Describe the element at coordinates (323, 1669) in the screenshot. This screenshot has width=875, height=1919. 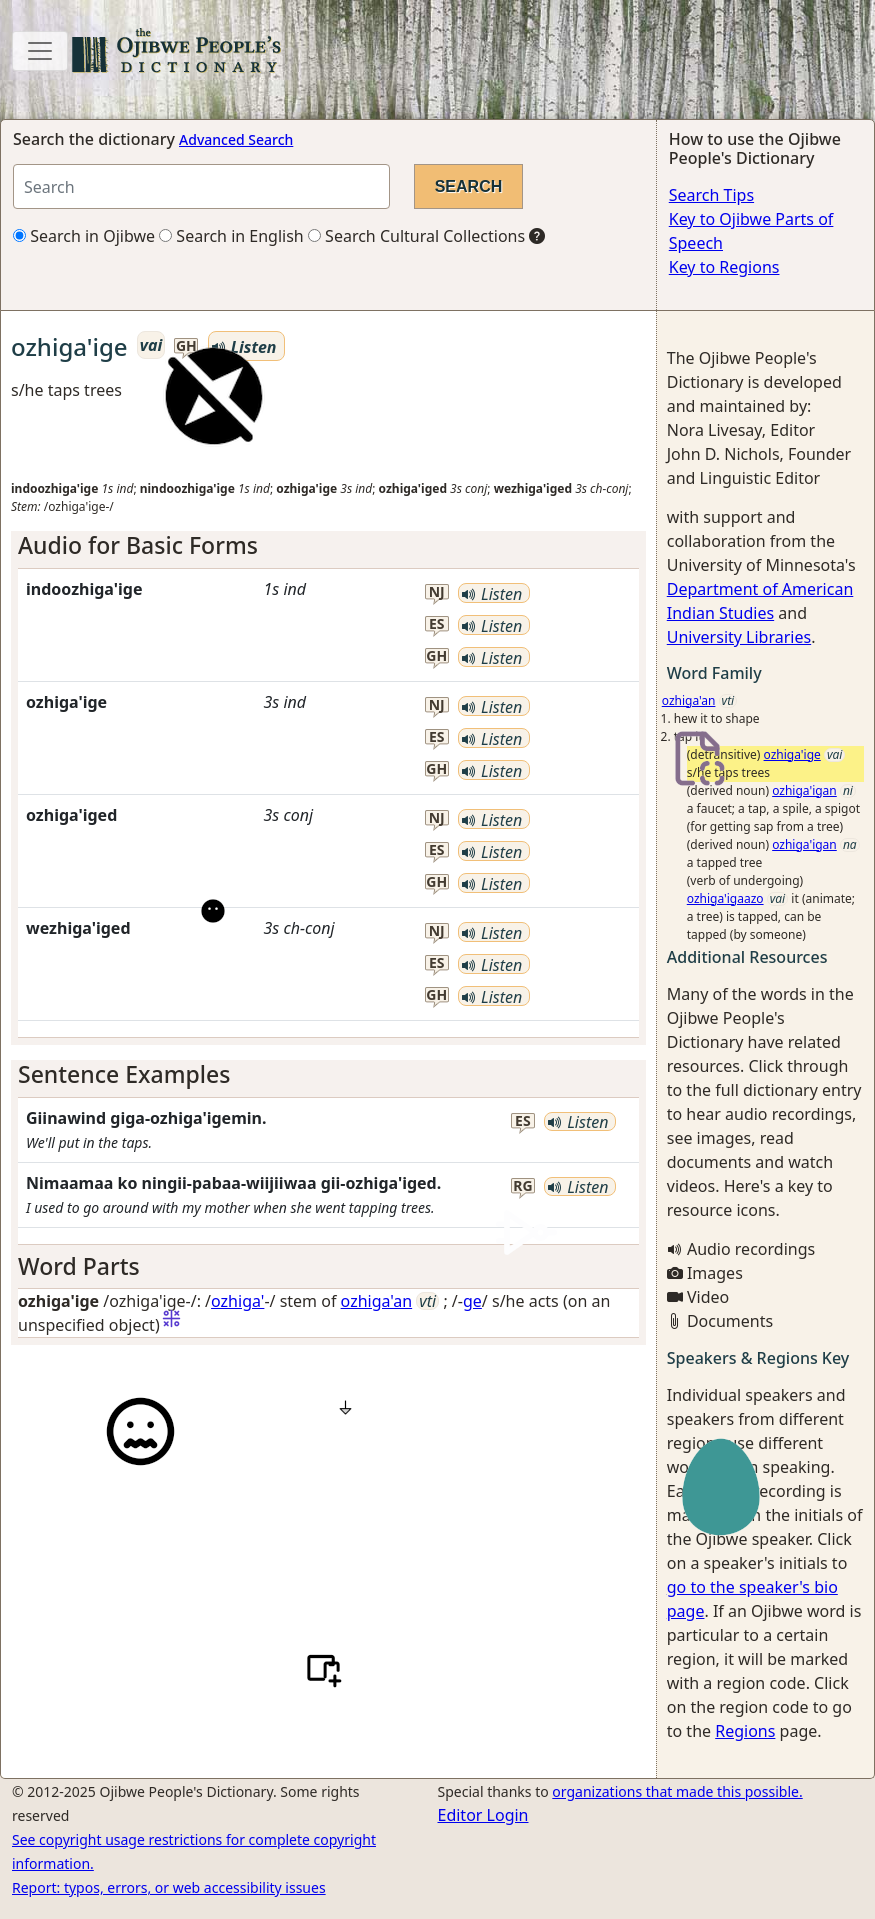
I see `add a new device to your account` at that location.